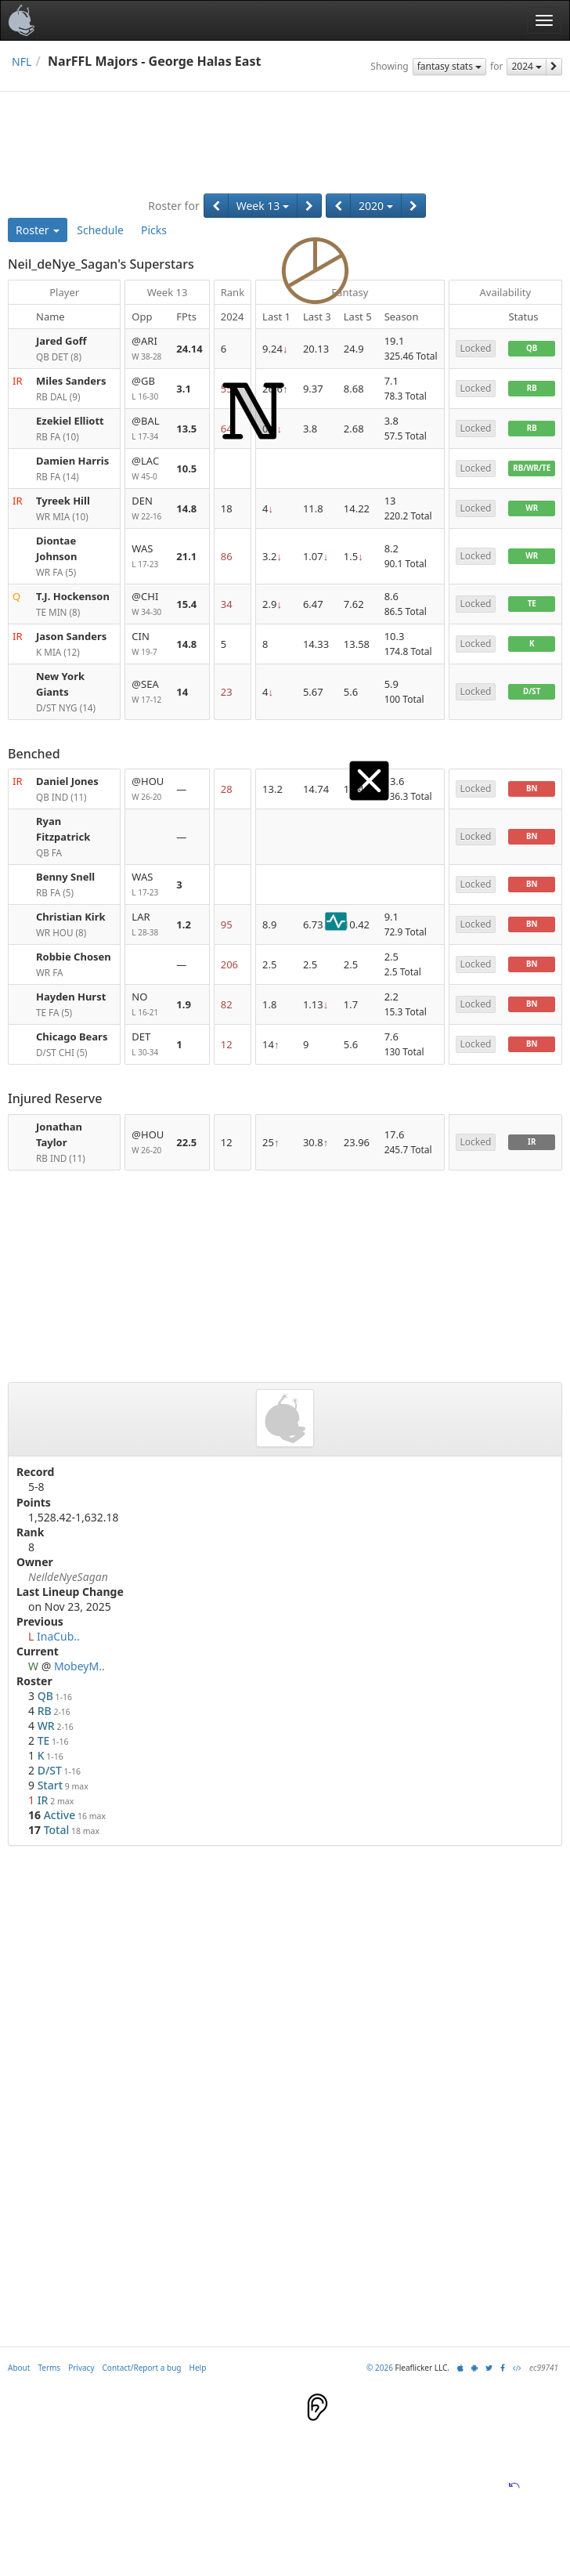  I want to click on open notion app, so click(253, 411).